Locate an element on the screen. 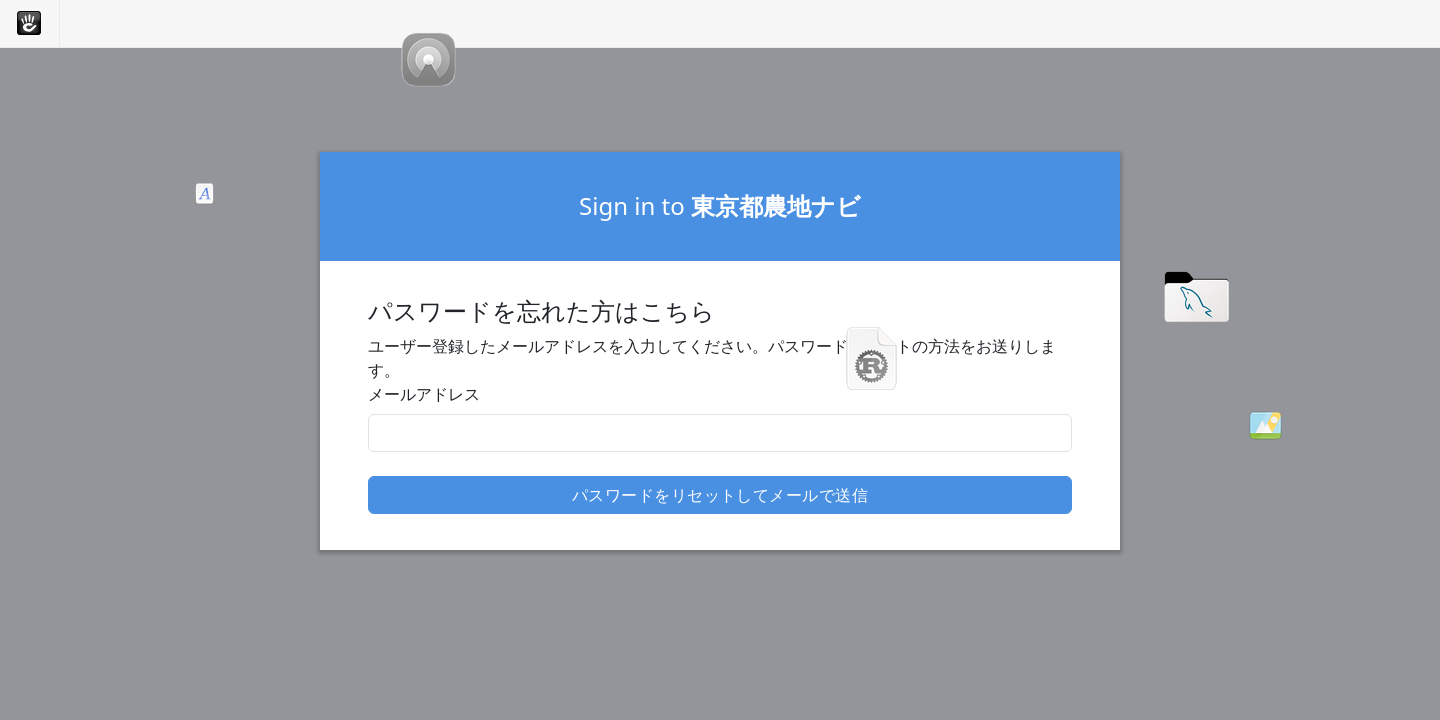 The width and height of the screenshot is (1440, 720). open gnome photos app is located at coordinates (1265, 425).